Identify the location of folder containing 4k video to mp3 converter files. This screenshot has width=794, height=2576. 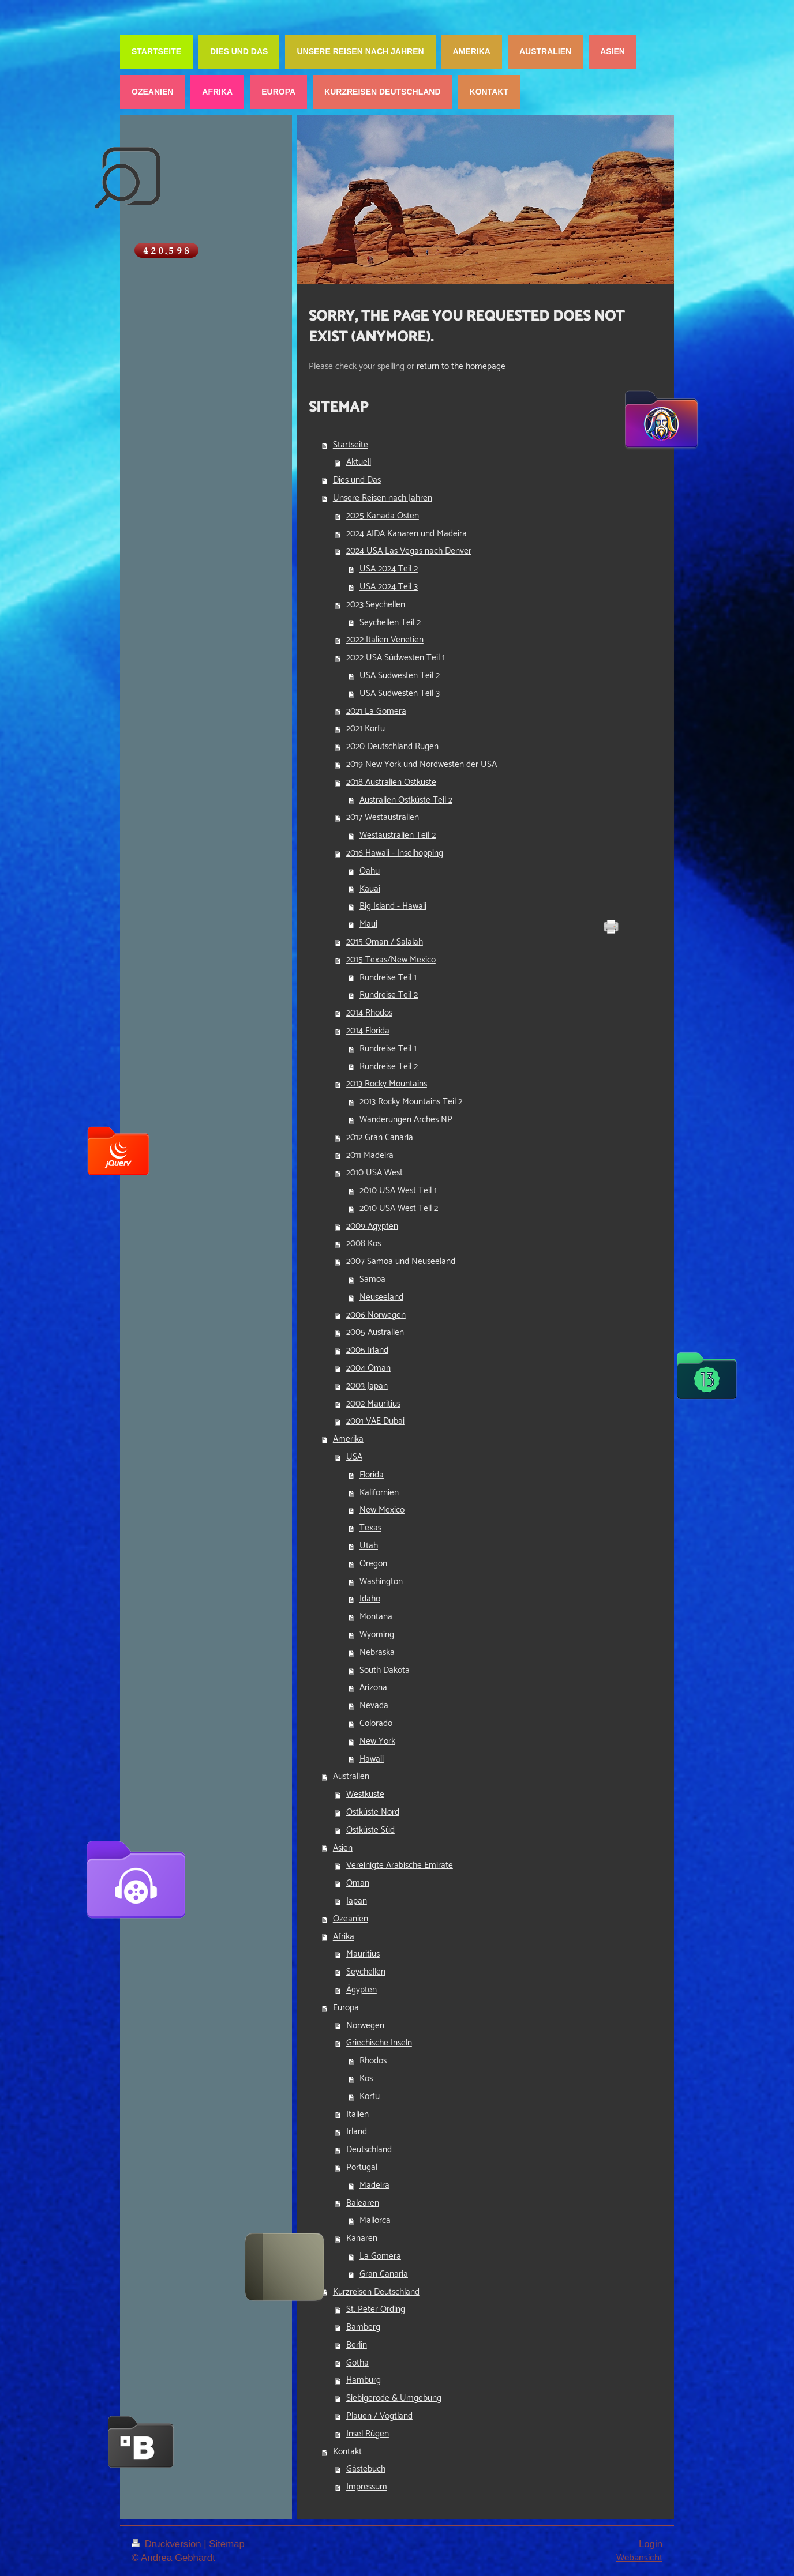
(136, 1882).